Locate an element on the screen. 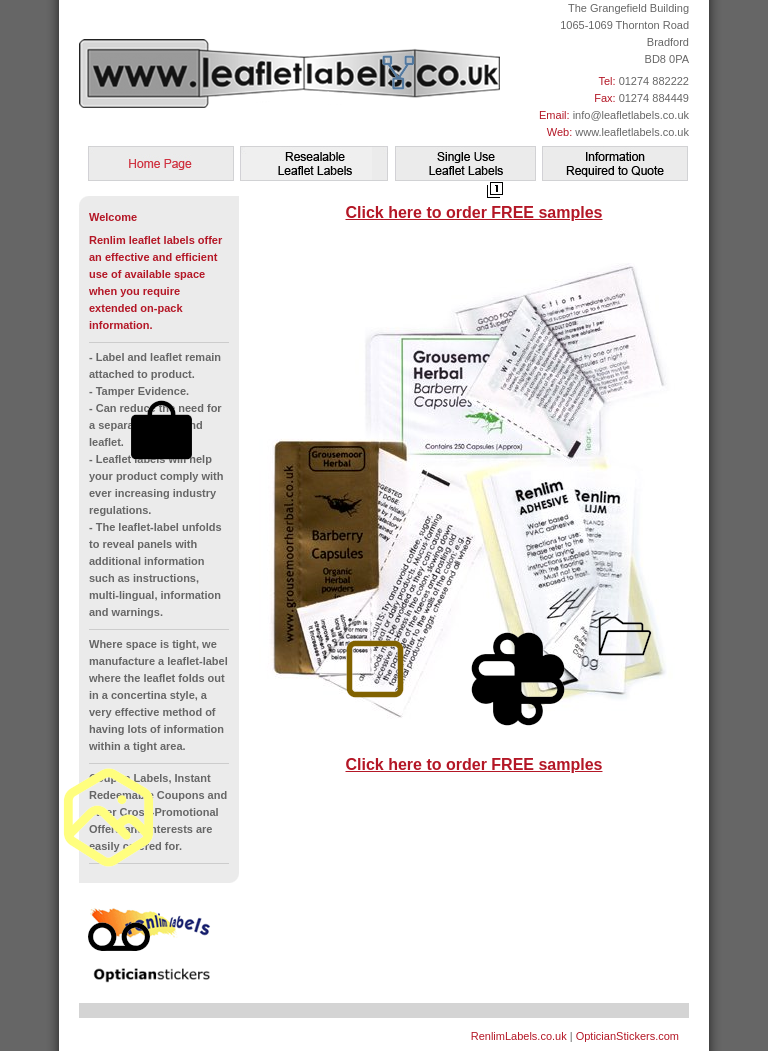  unchecked checkbox or selection state is located at coordinates (375, 669).